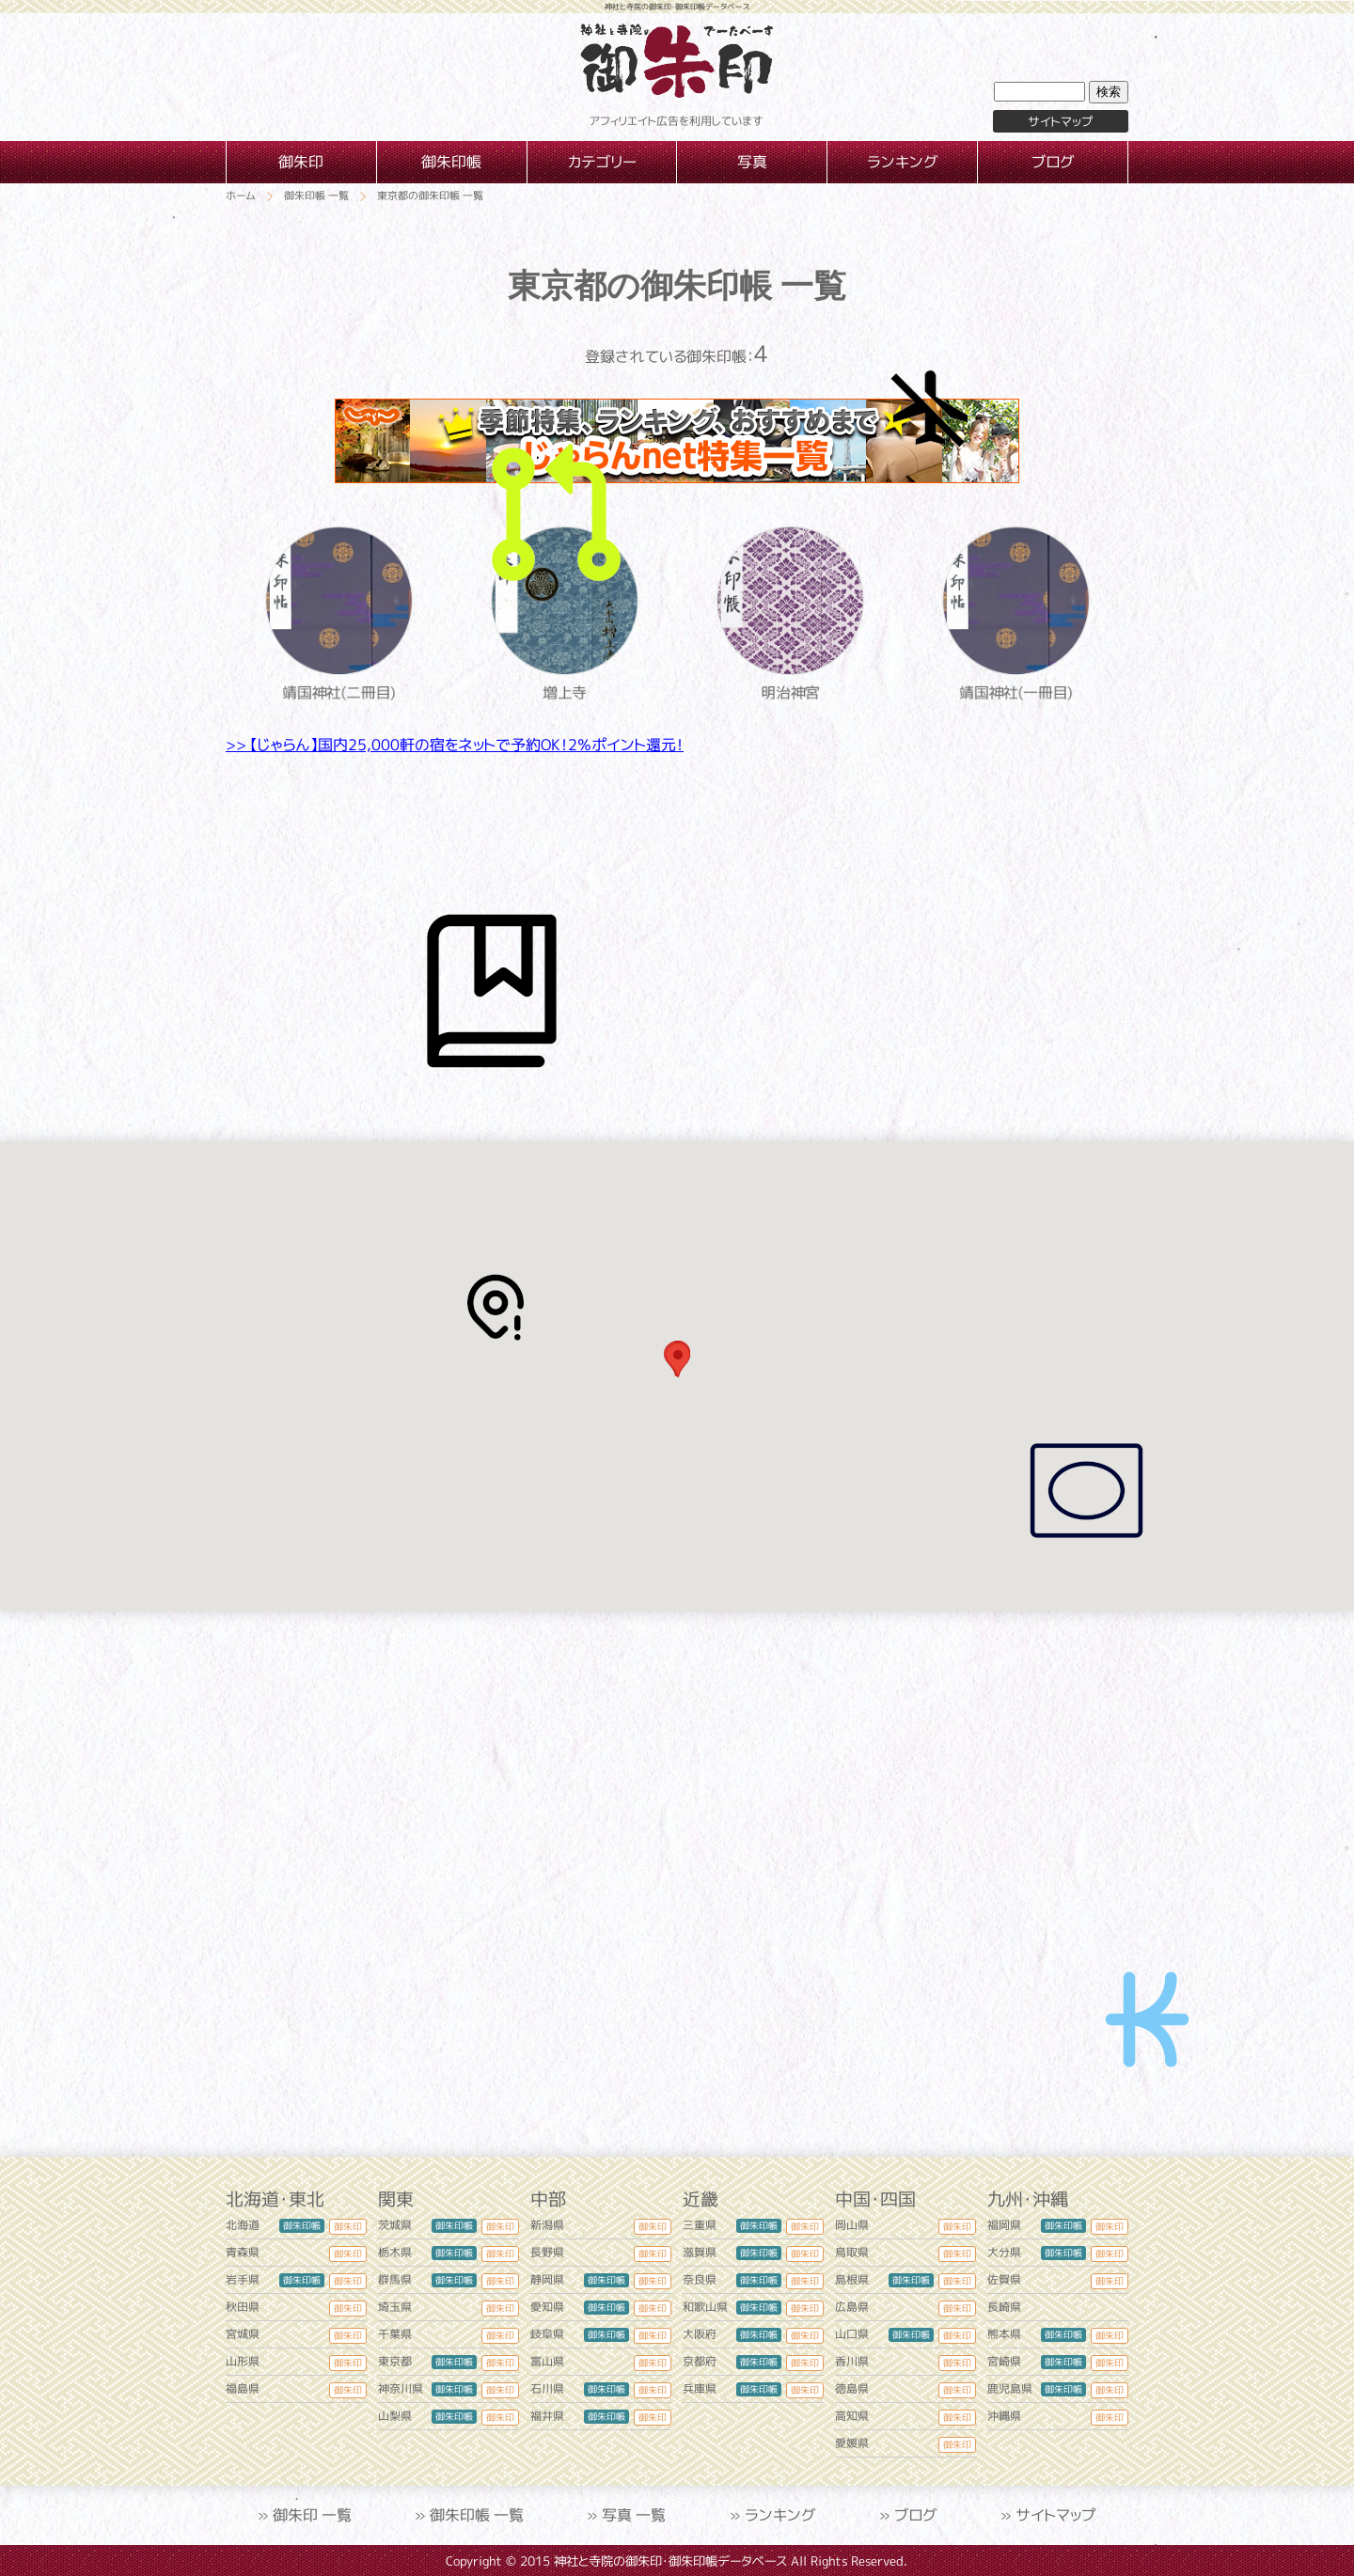  What do you see at coordinates (930, 407) in the screenshot?
I see `airplane mode is currently disabled` at bounding box center [930, 407].